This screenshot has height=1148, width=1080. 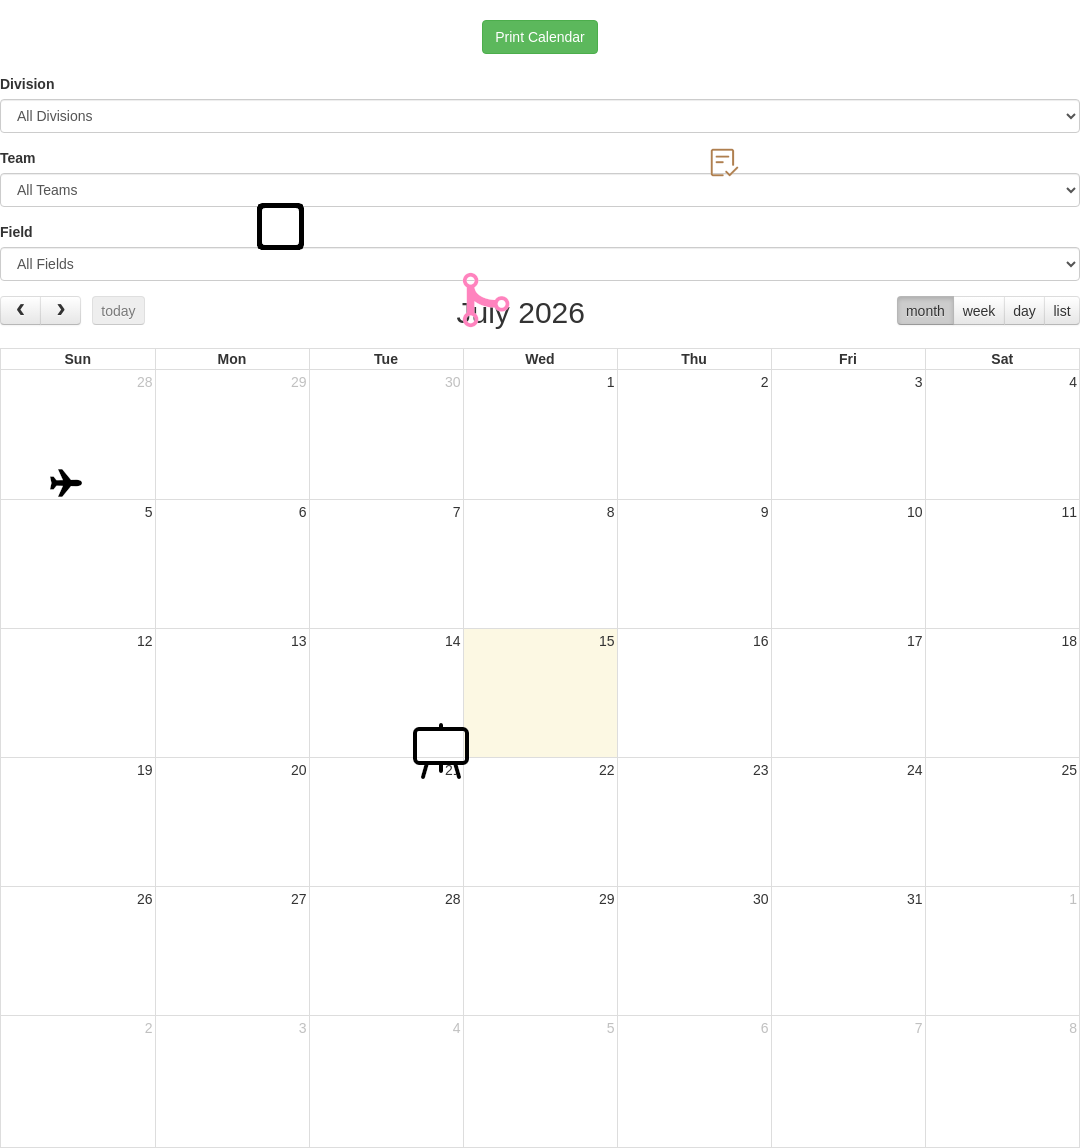 I want to click on enable airplane mode, so click(x=66, y=483).